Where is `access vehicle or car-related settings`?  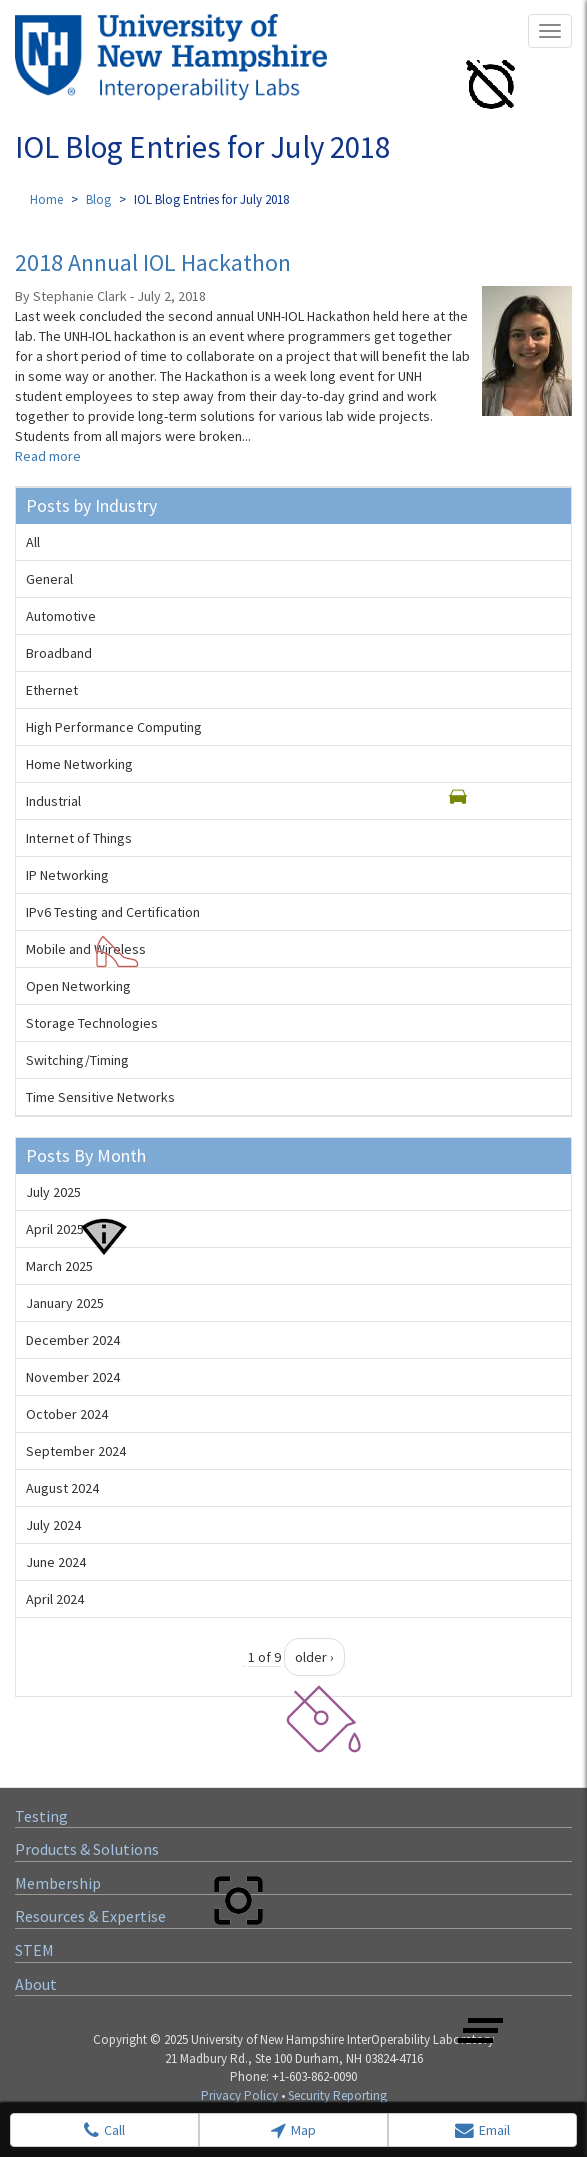 access vehicle or car-related settings is located at coordinates (458, 797).